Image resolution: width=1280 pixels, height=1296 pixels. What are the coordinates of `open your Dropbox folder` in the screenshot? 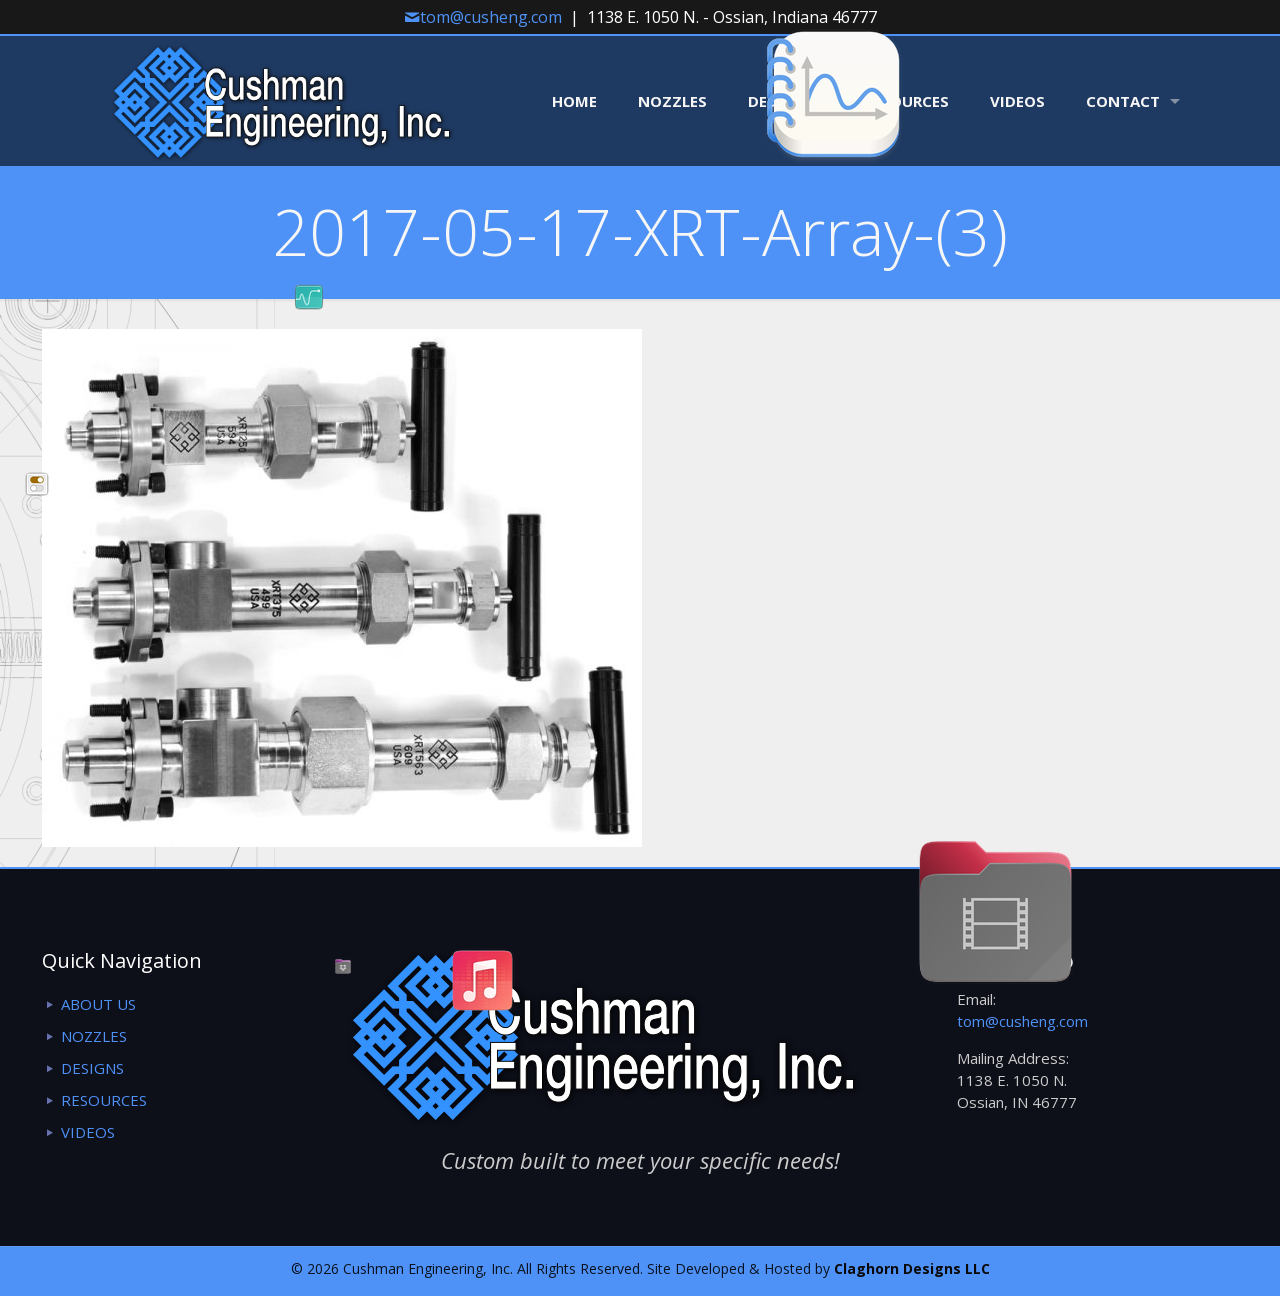 It's located at (343, 966).